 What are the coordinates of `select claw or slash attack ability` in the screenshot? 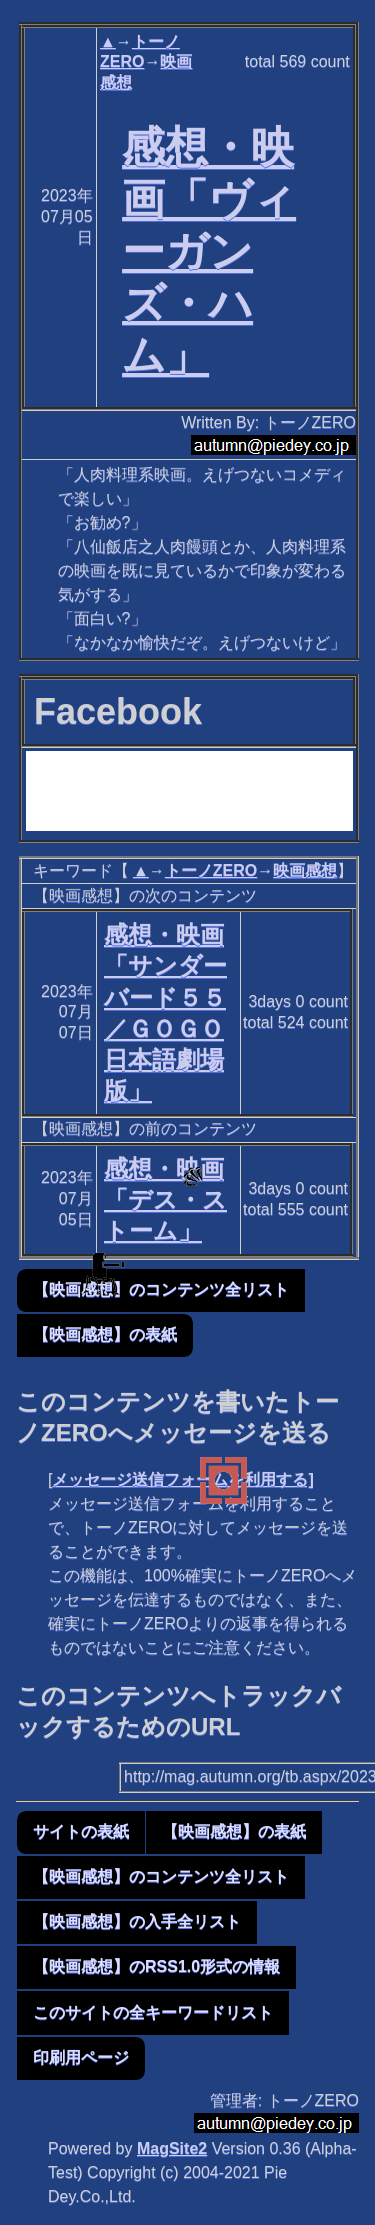 It's located at (193, 1176).